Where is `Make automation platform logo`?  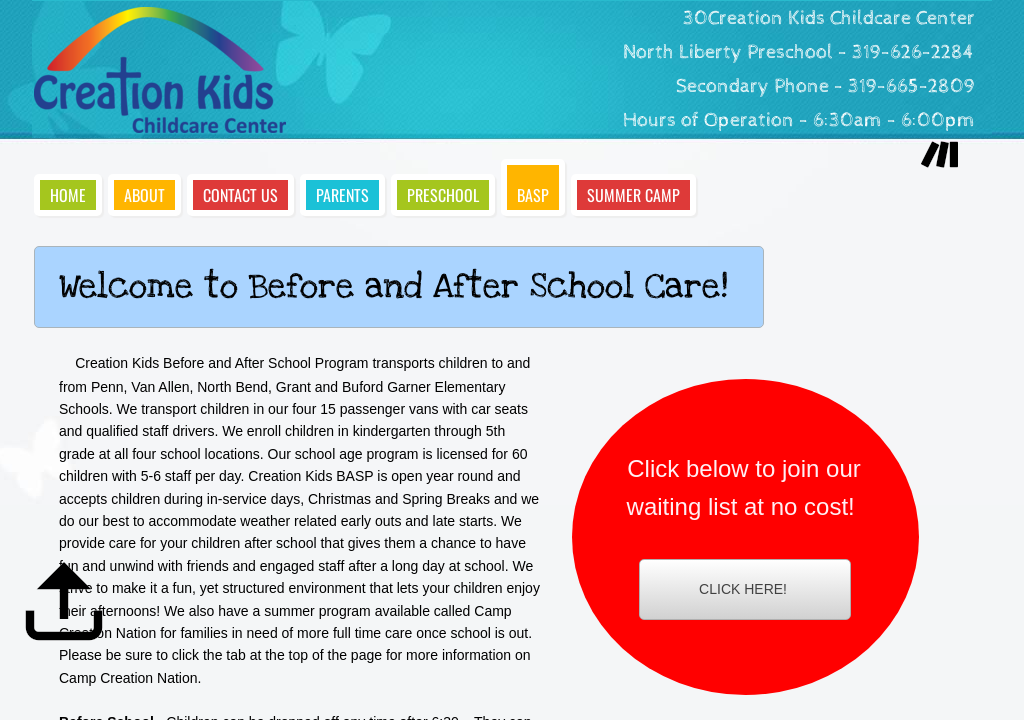 Make automation platform logo is located at coordinates (939, 154).